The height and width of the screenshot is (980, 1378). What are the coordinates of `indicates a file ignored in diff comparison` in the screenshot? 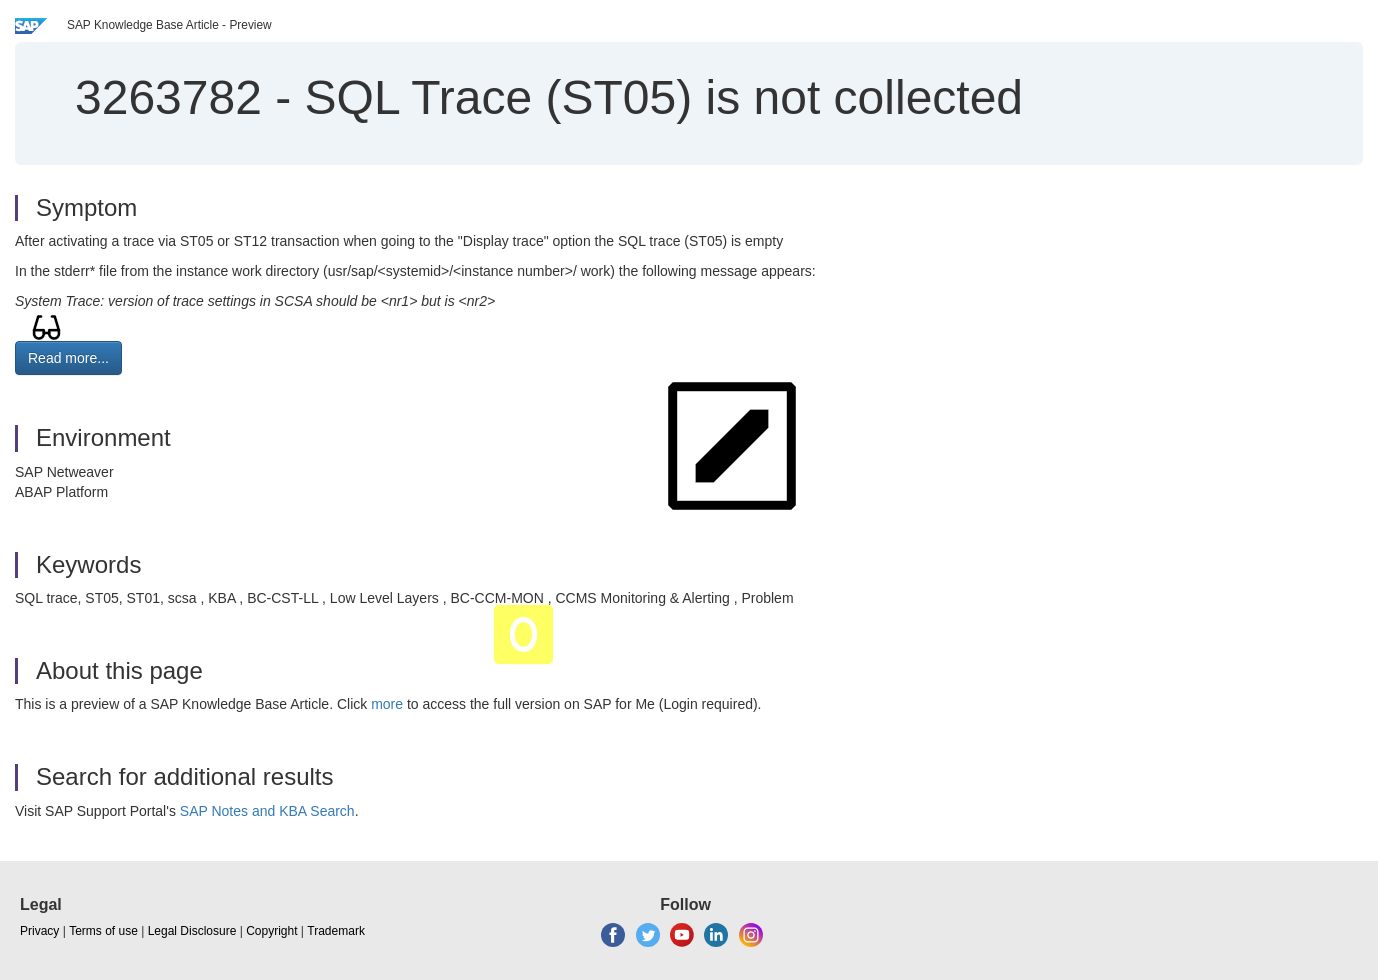 It's located at (732, 446).